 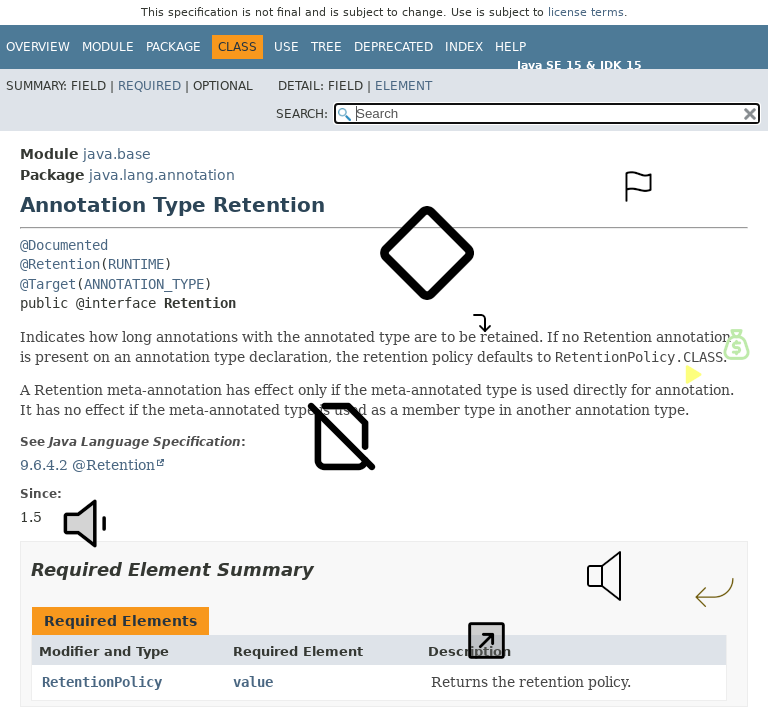 What do you see at coordinates (691, 374) in the screenshot?
I see `start or resume media playback` at bounding box center [691, 374].